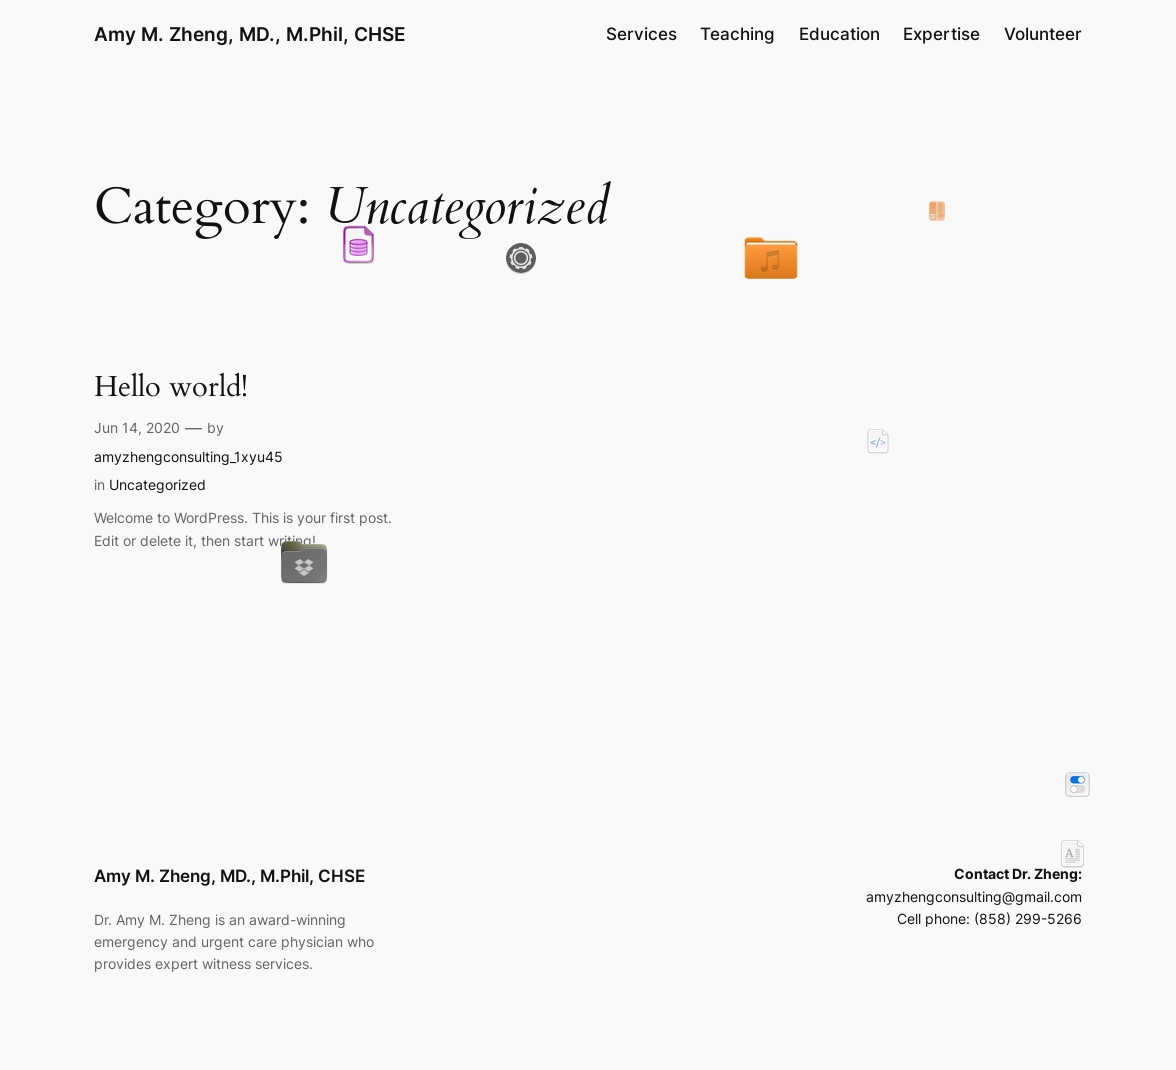 The image size is (1176, 1070). I want to click on indicates a system file or setting, so click(521, 258).